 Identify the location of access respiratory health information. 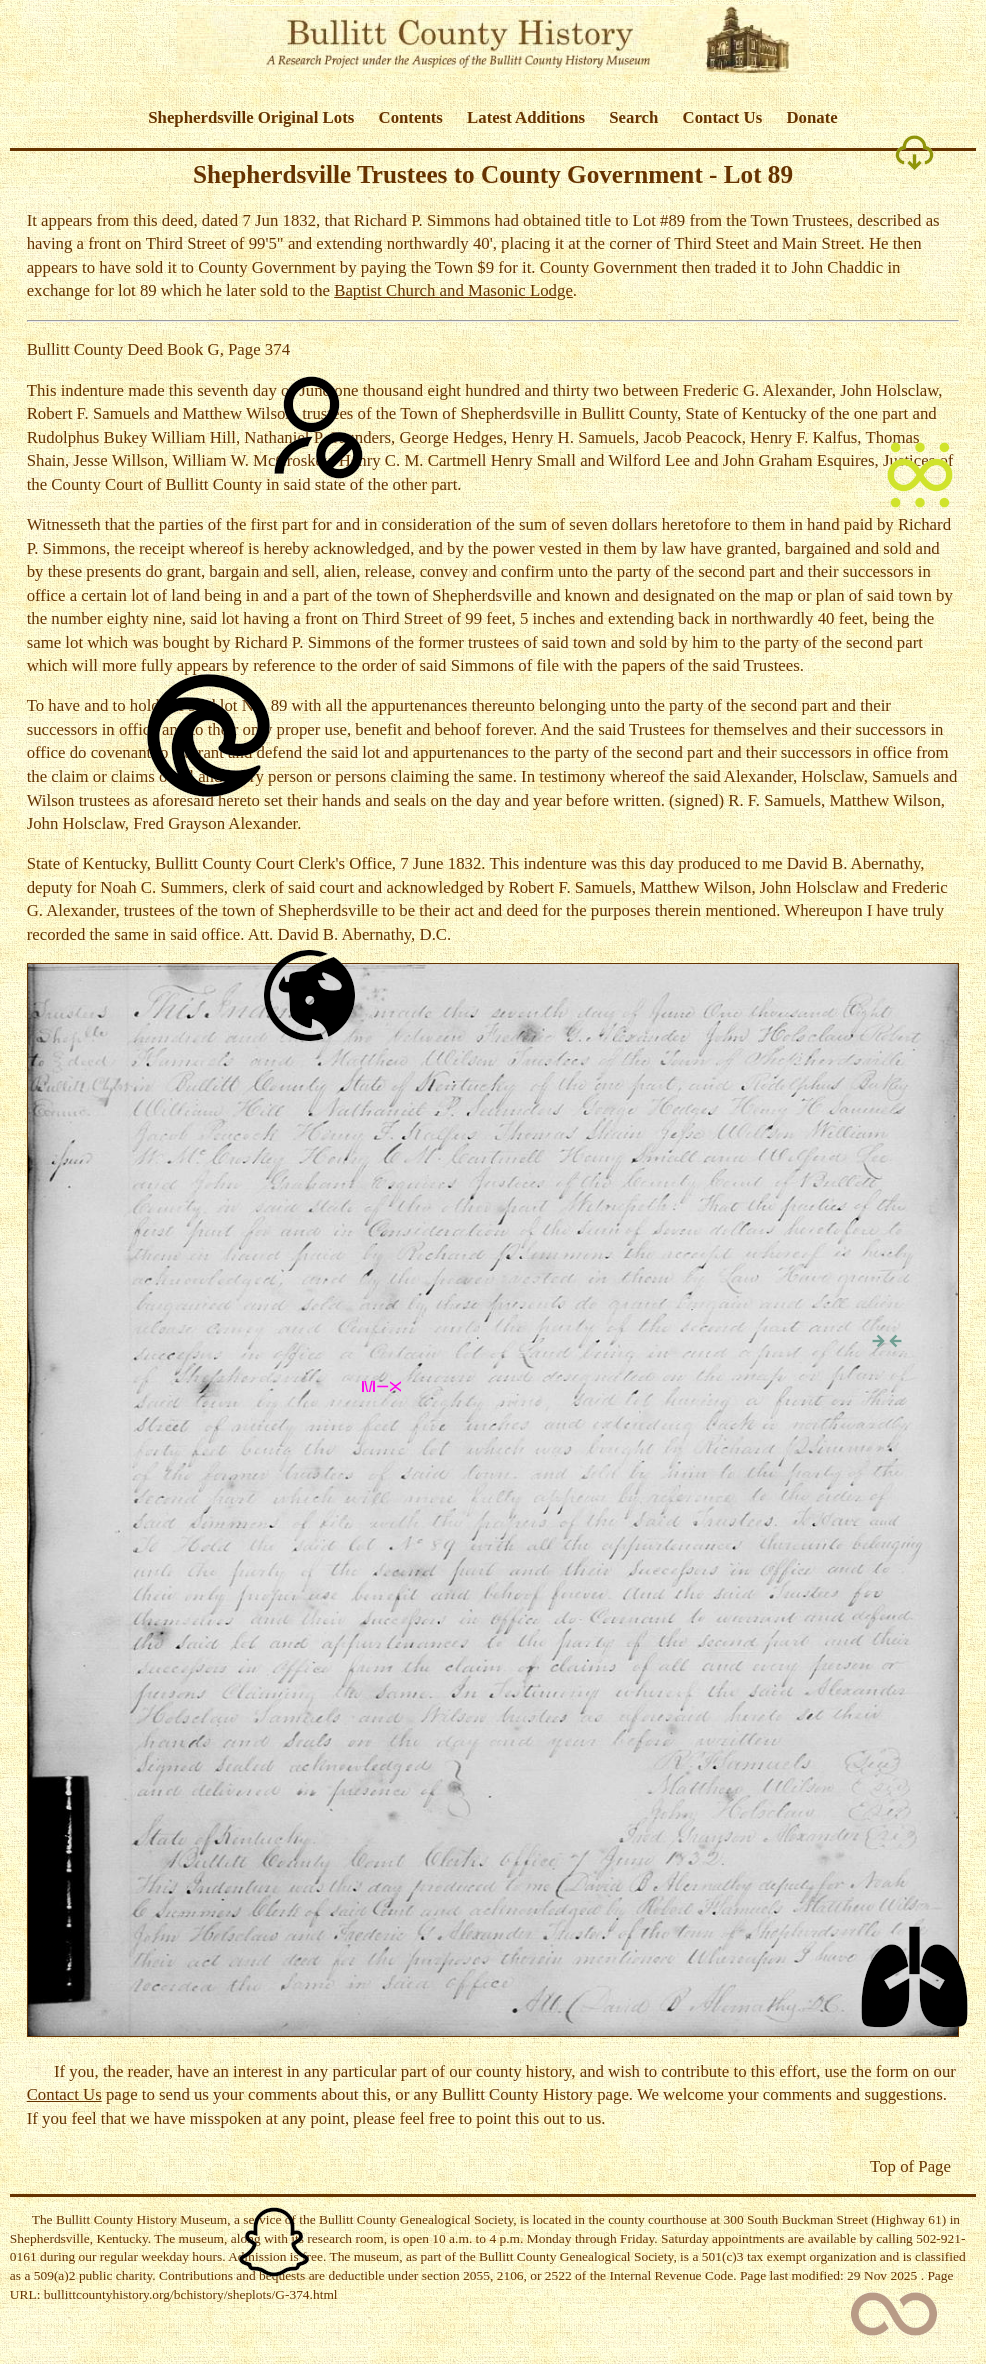
(914, 1979).